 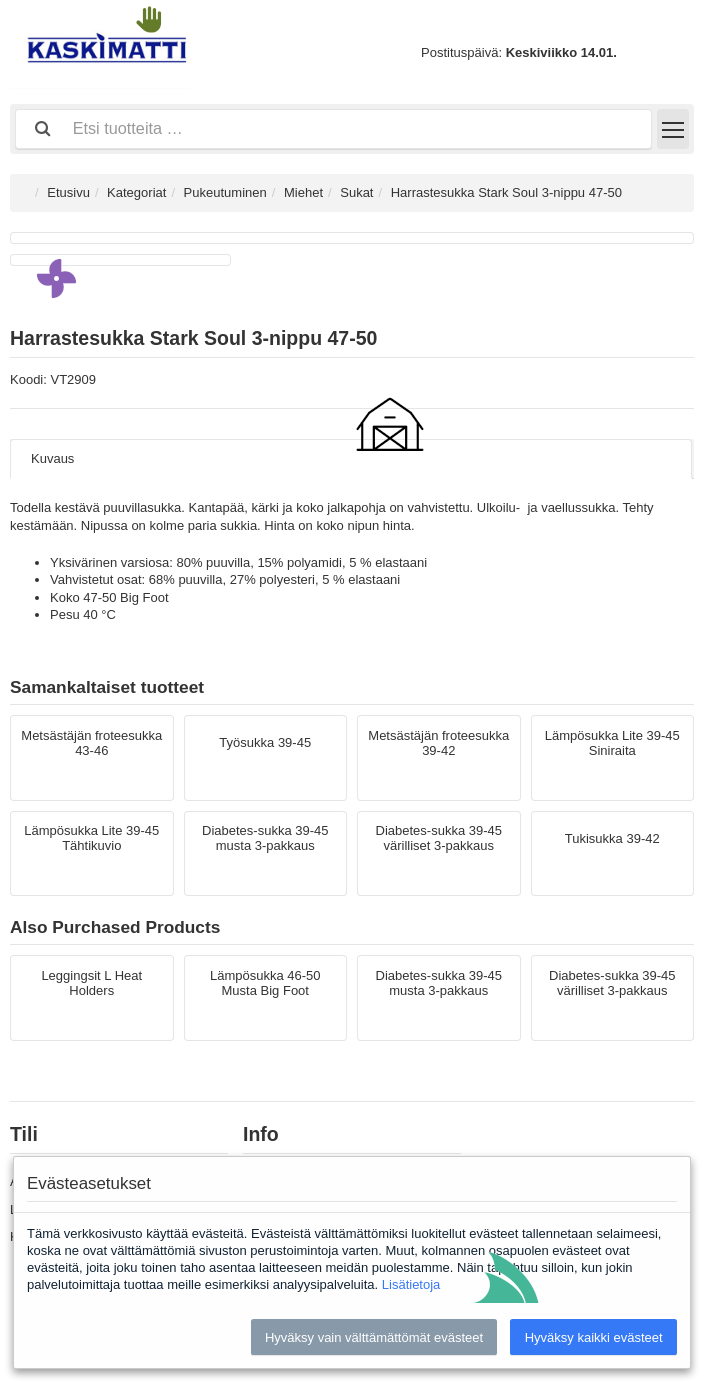 What do you see at coordinates (56, 278) in the screenshot?
I see `toggle fan or ventilation control` at bounding box center [56, 278].